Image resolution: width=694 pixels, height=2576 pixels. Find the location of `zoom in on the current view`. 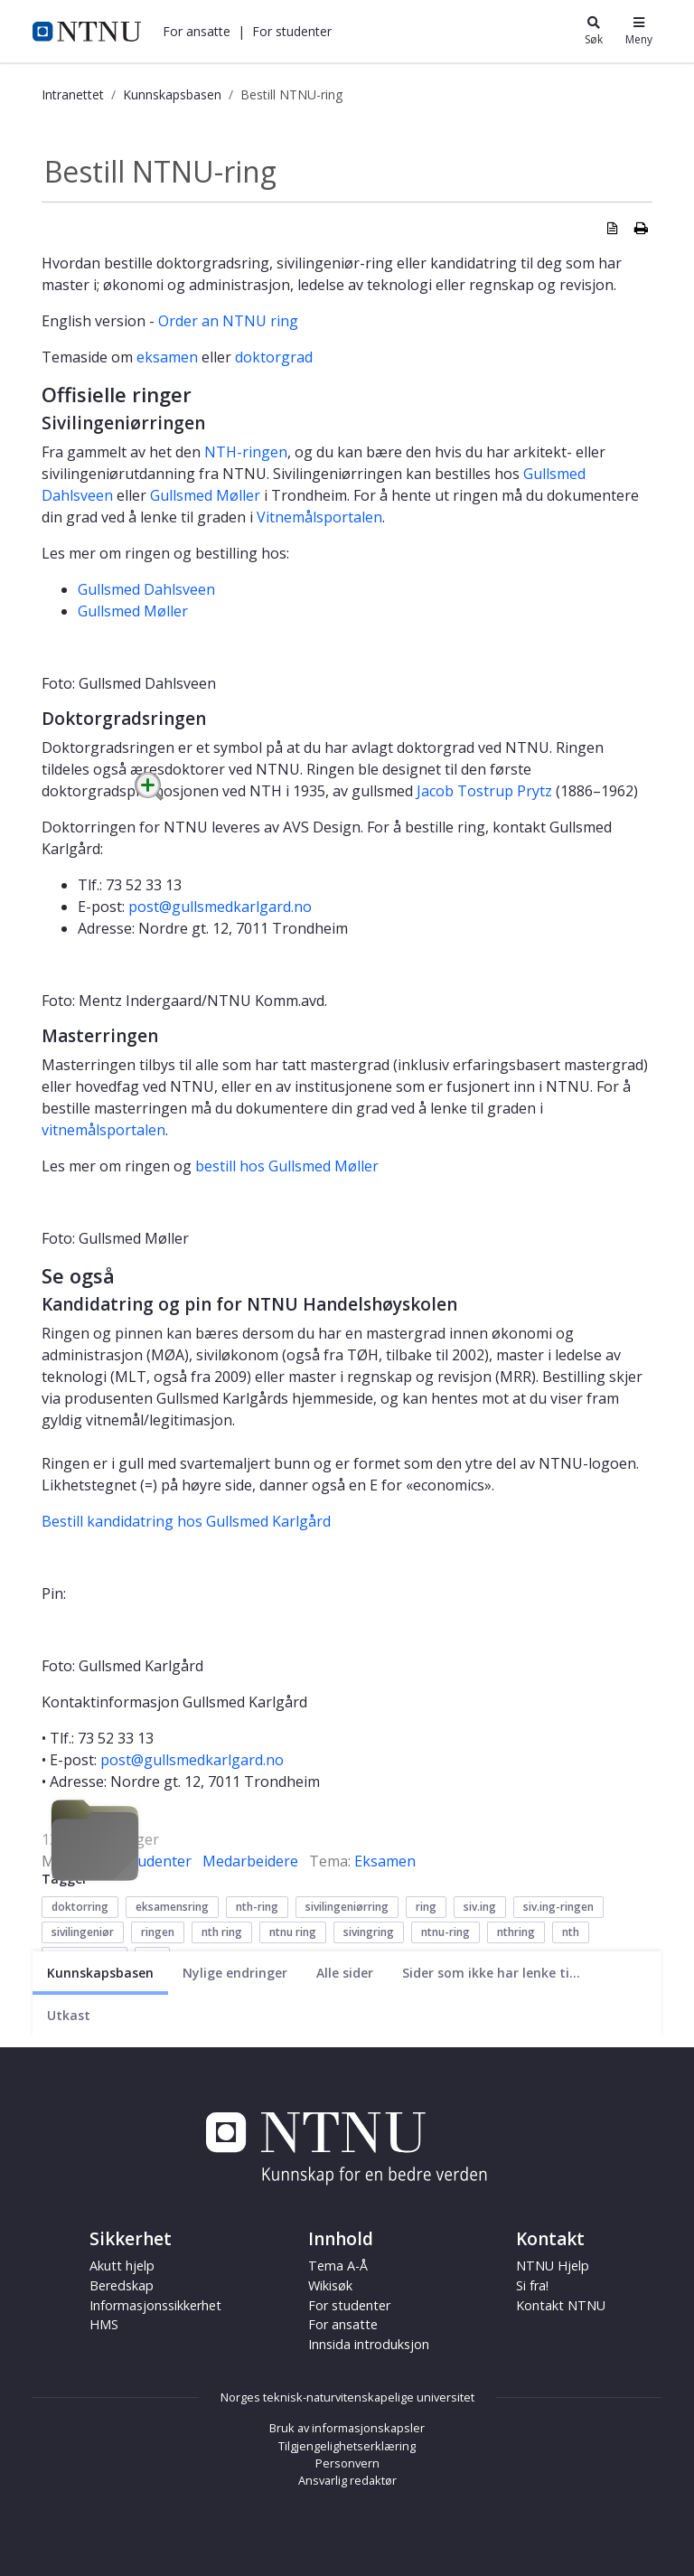

zoom in on the current view is located at coordinates (149, 786).